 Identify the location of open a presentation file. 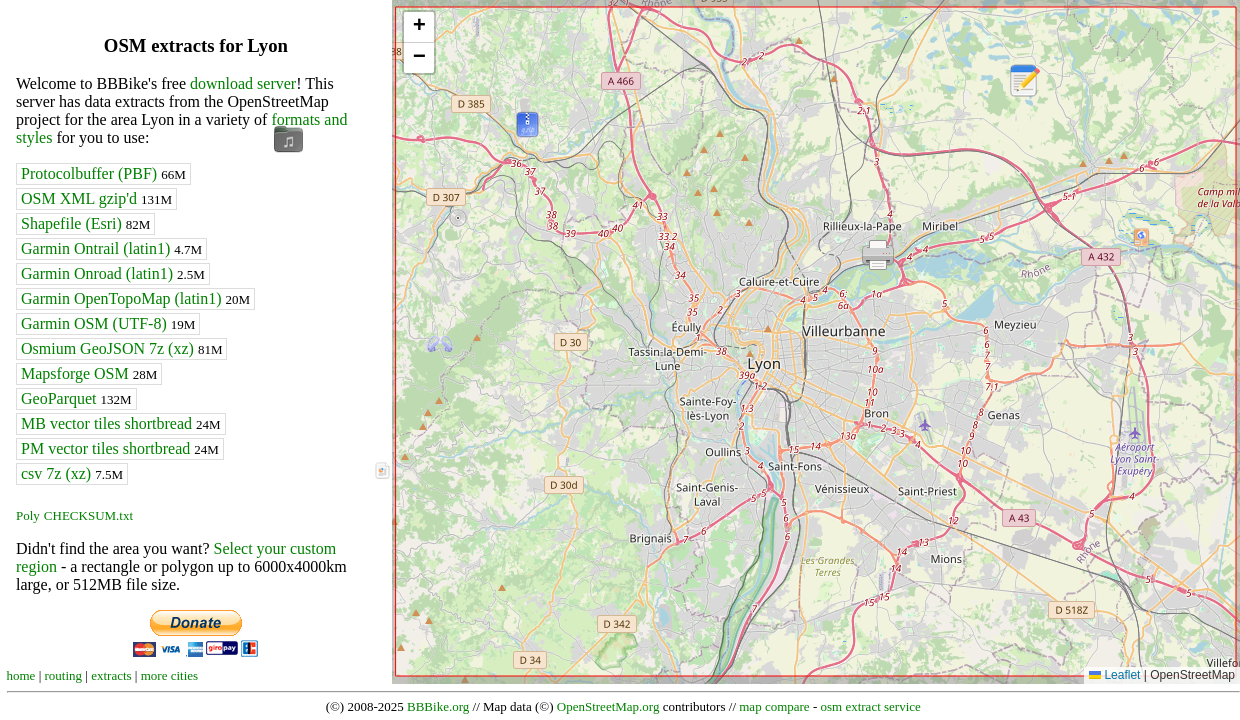
(382, 470).